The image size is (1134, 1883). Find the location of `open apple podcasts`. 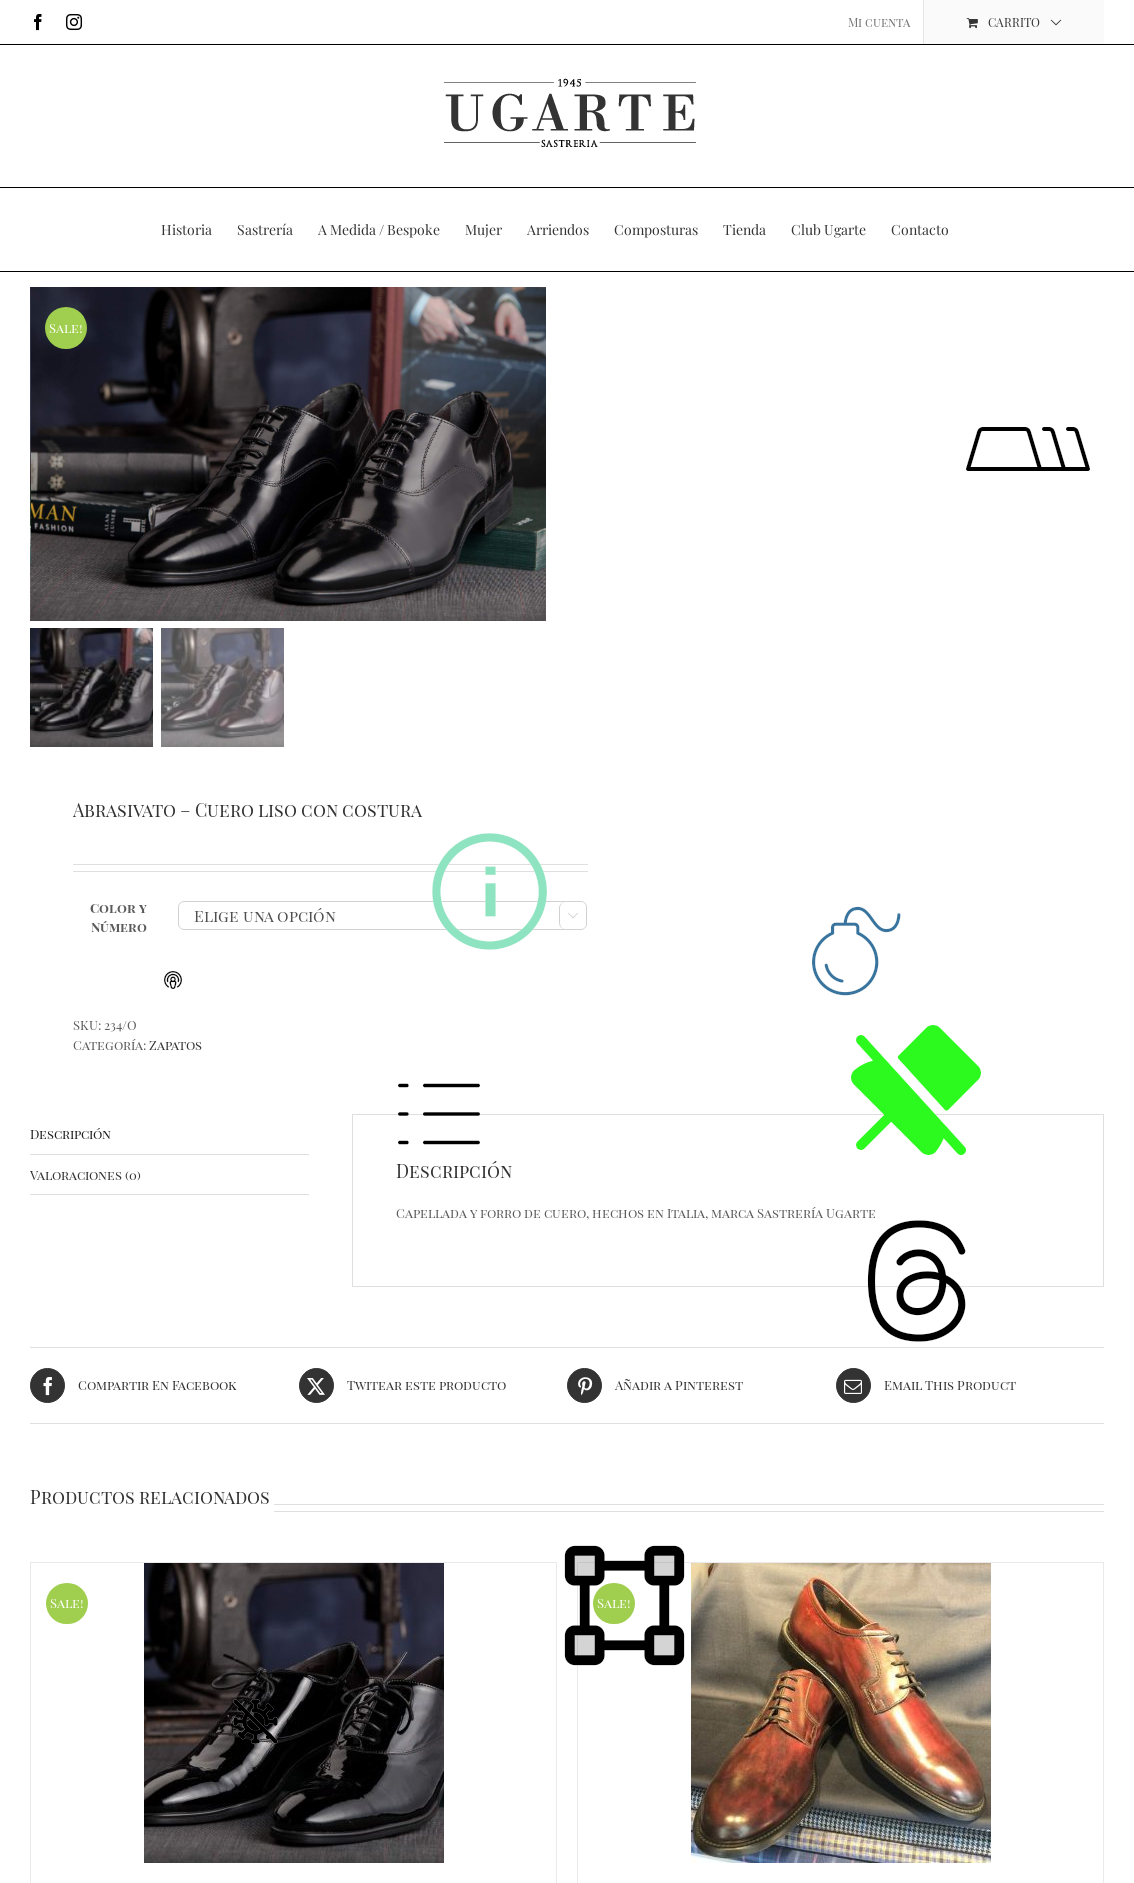

open apple podcasts is located at coordinates (173, 980).